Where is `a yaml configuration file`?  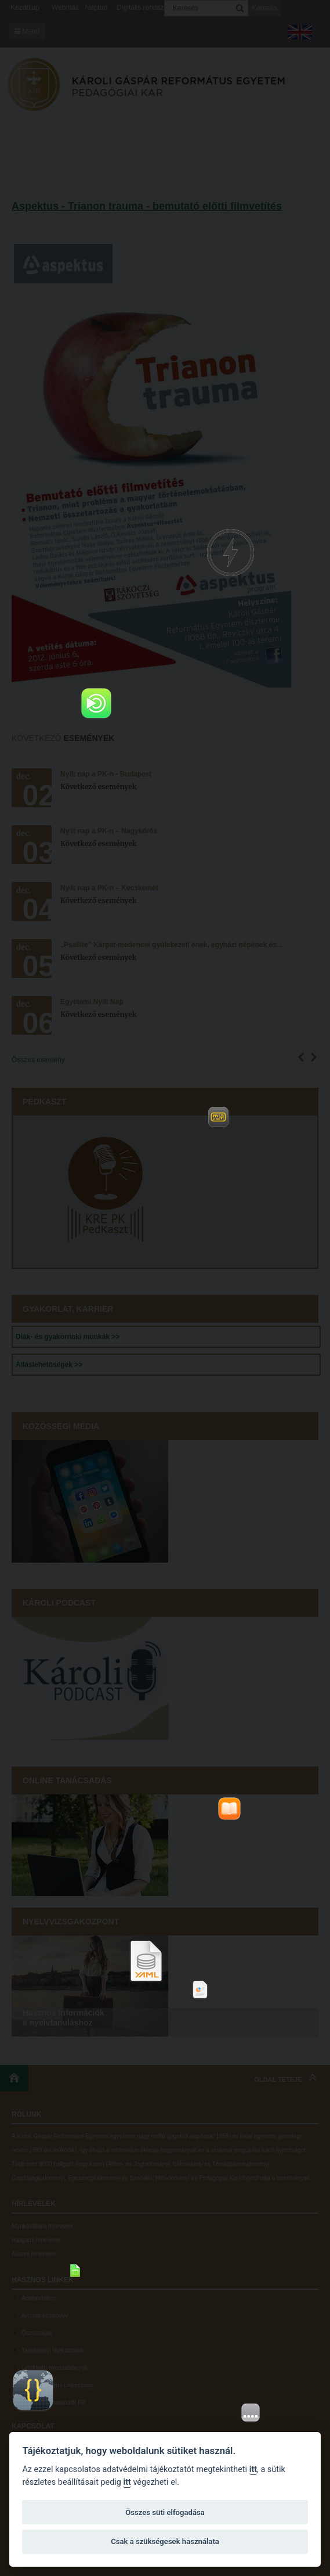
a yaml configuration file is located at coordinates (146, 1962).